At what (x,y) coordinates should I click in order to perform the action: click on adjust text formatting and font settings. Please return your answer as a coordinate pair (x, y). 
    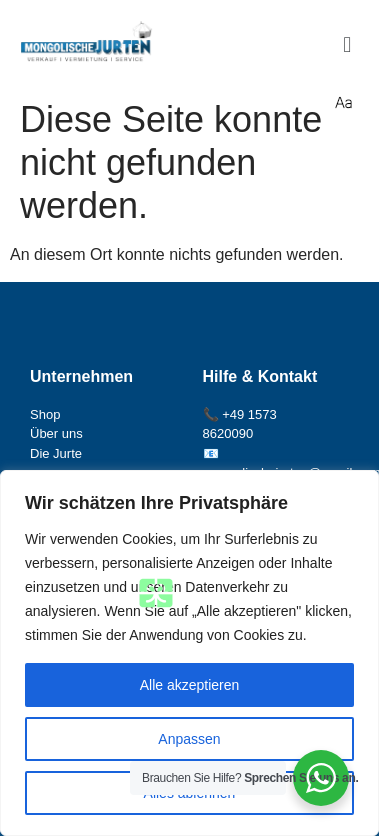
    Looking at the image, I should click on (343, 102).